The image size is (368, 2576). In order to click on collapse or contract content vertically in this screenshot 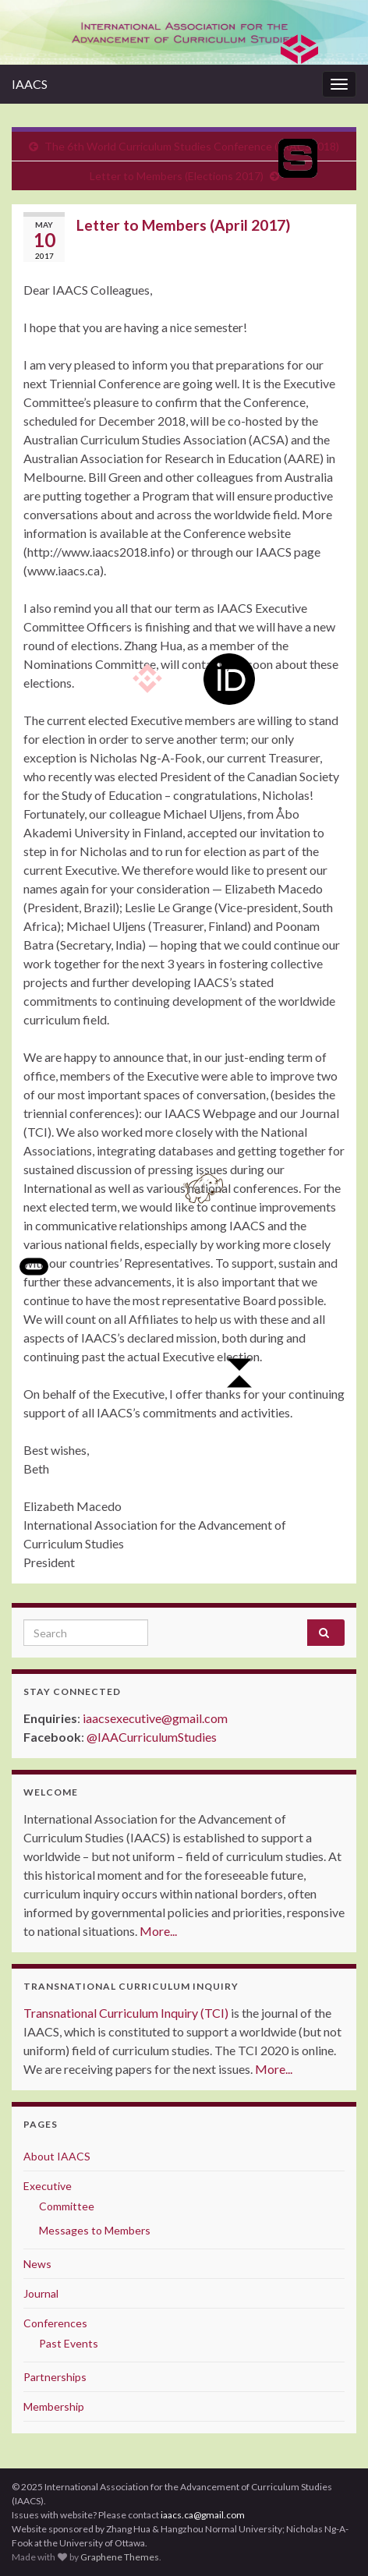, I will do `click(239, 1373)`.